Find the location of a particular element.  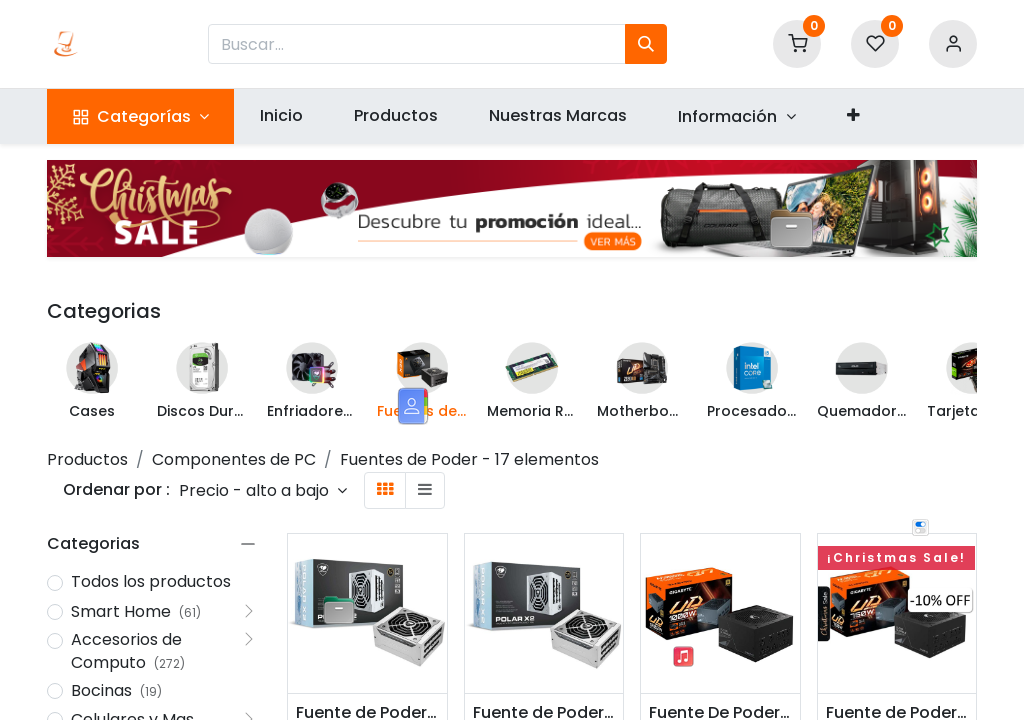

open the file manager application is located at coordinates (339, 610).